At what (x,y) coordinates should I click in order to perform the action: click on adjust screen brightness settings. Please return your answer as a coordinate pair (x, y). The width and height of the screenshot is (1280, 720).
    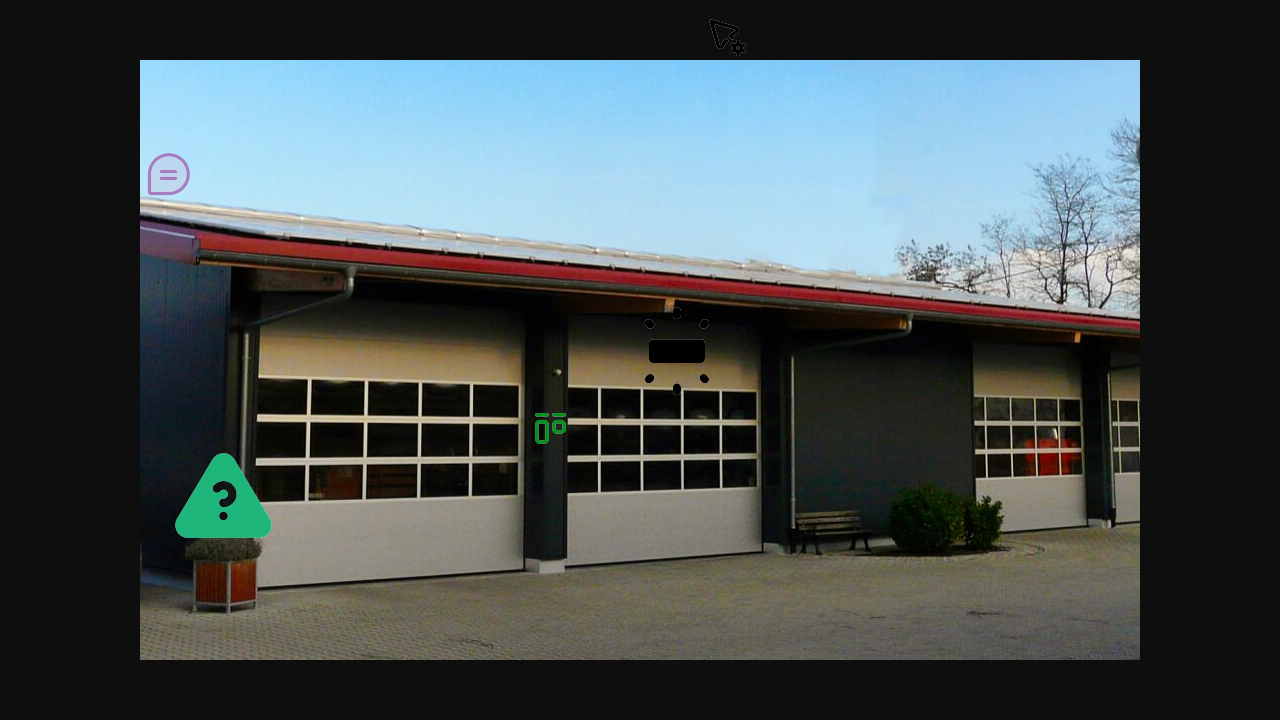
    Looking at the image, I should click on (677, 351).